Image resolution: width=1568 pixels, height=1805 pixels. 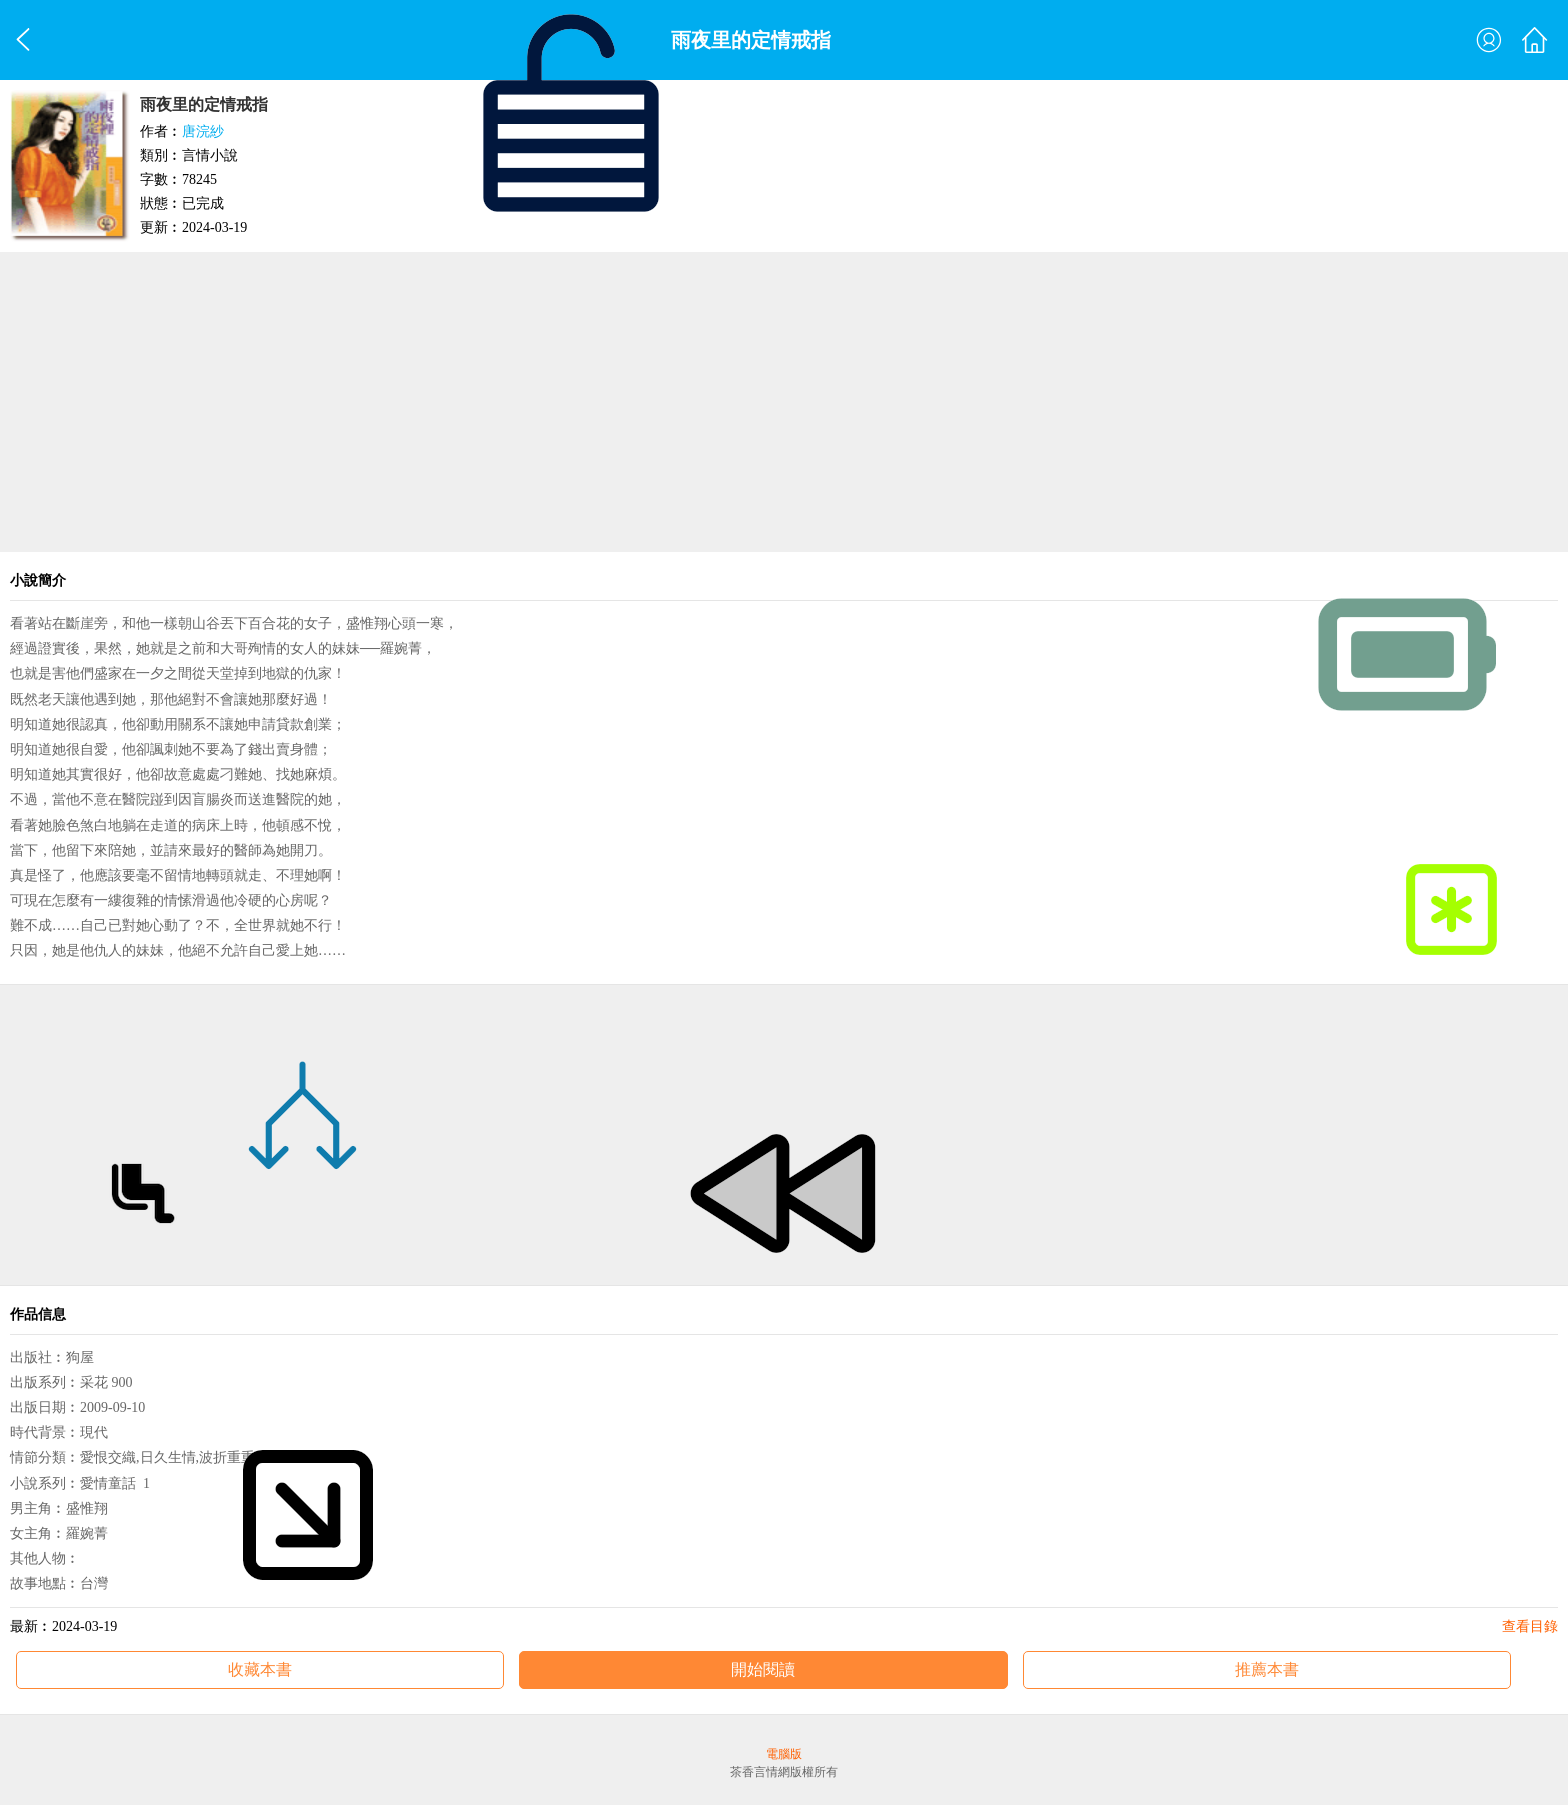 I want to click on rewind or skip backward in media playback, so click(x=789, y=1193).